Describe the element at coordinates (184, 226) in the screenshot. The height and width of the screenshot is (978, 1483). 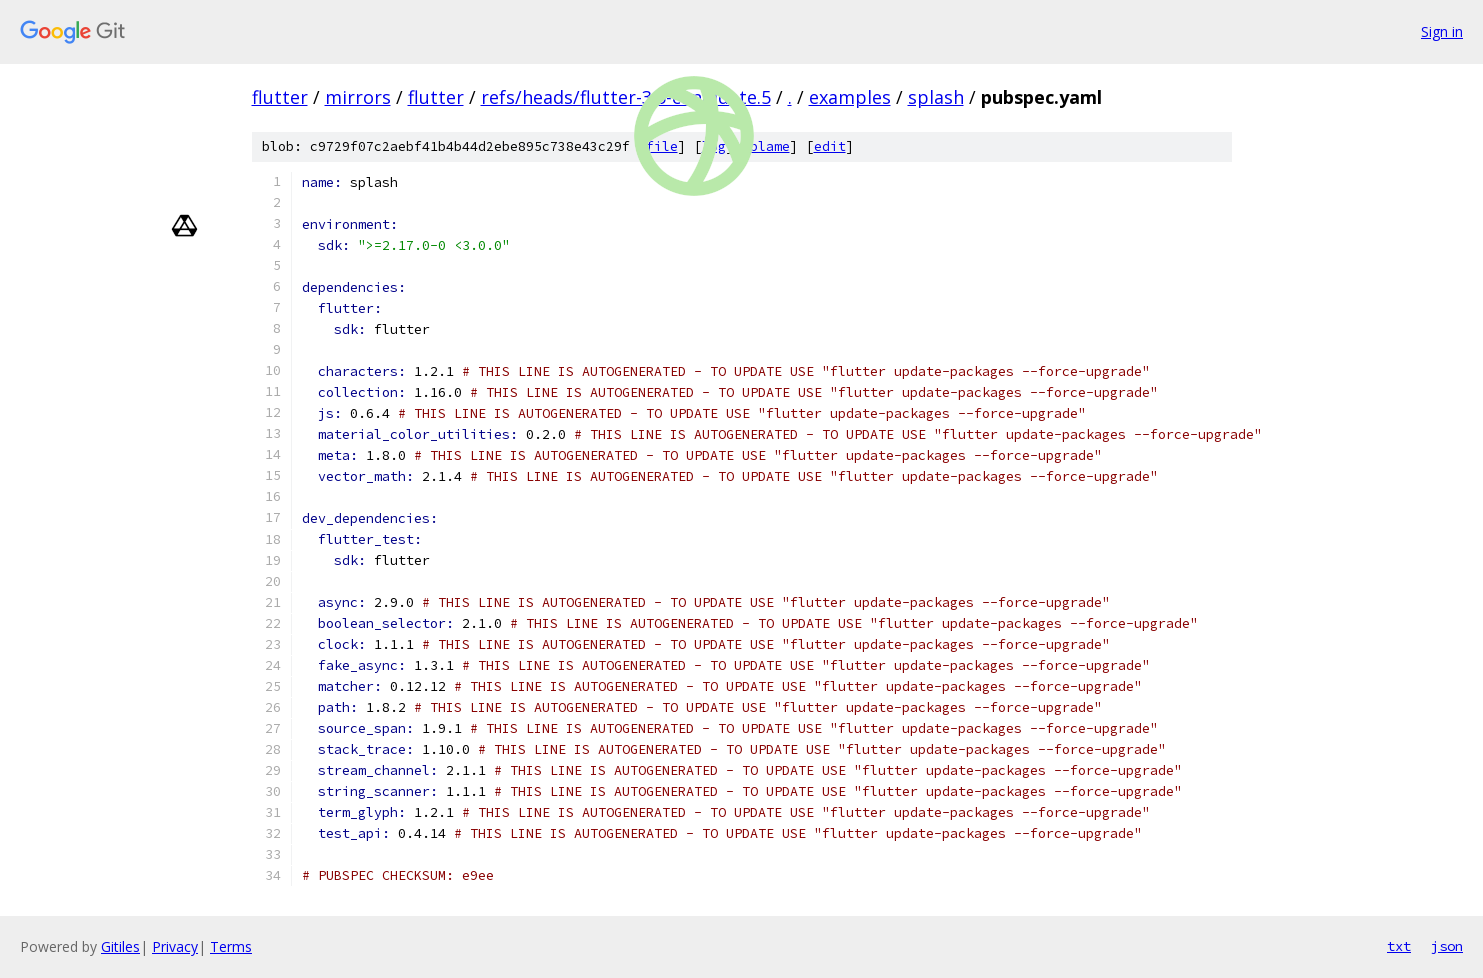
I see `open google drive` at that location.